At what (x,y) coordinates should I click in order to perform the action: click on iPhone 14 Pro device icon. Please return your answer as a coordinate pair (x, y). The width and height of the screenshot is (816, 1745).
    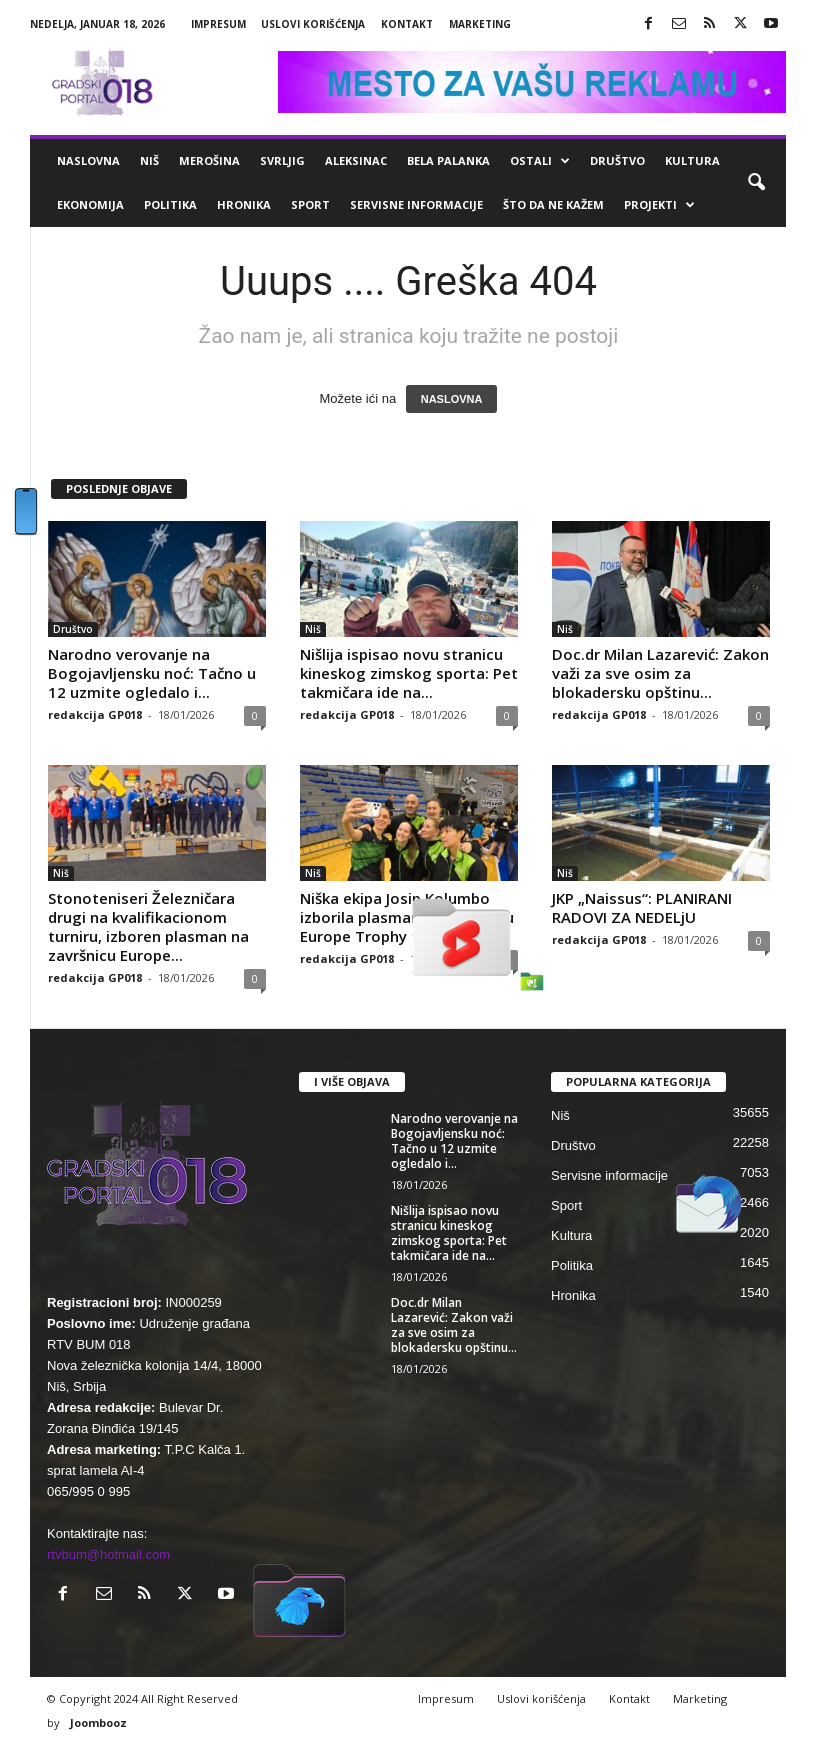
    Looking at the image, I should click on (26, 512).